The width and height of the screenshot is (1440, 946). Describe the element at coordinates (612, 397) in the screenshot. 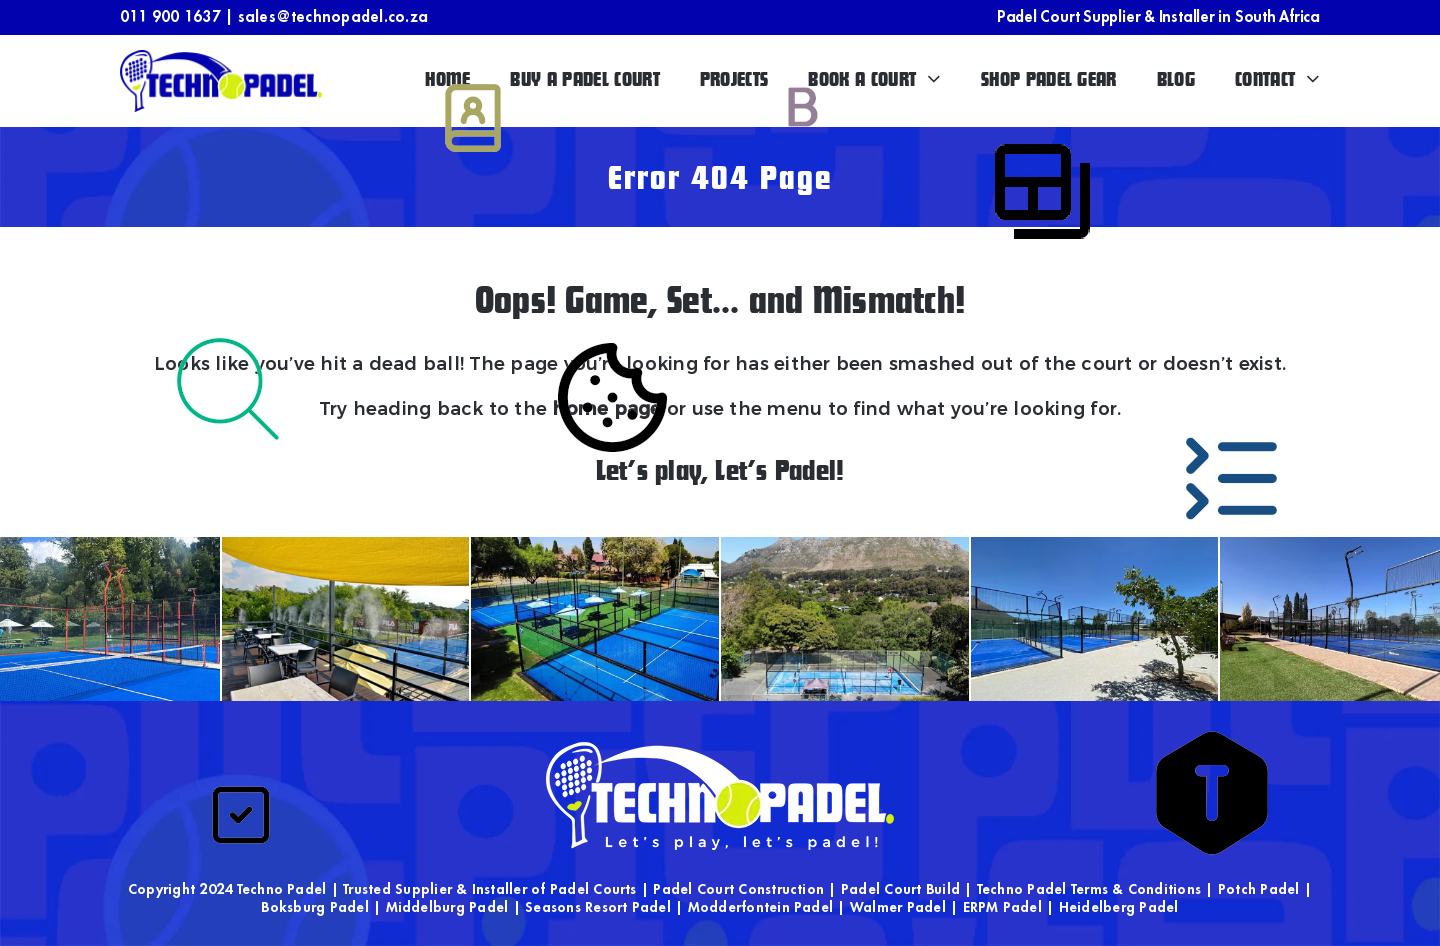

I see `manage cookie preferences` at that location.